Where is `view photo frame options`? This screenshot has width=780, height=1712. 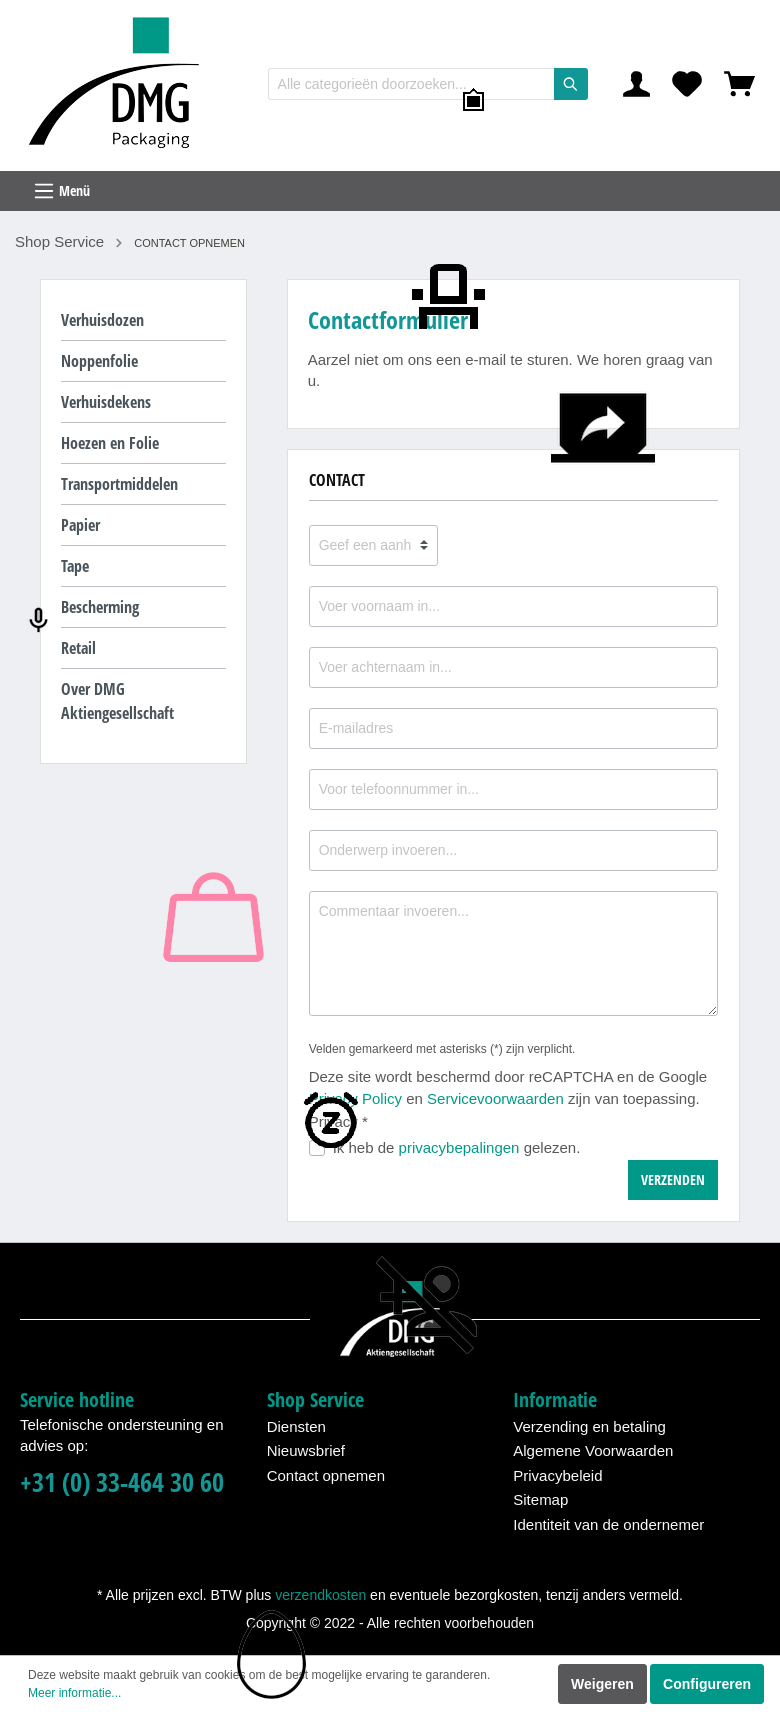 view photo frame options is located at coordinates (473, 100).